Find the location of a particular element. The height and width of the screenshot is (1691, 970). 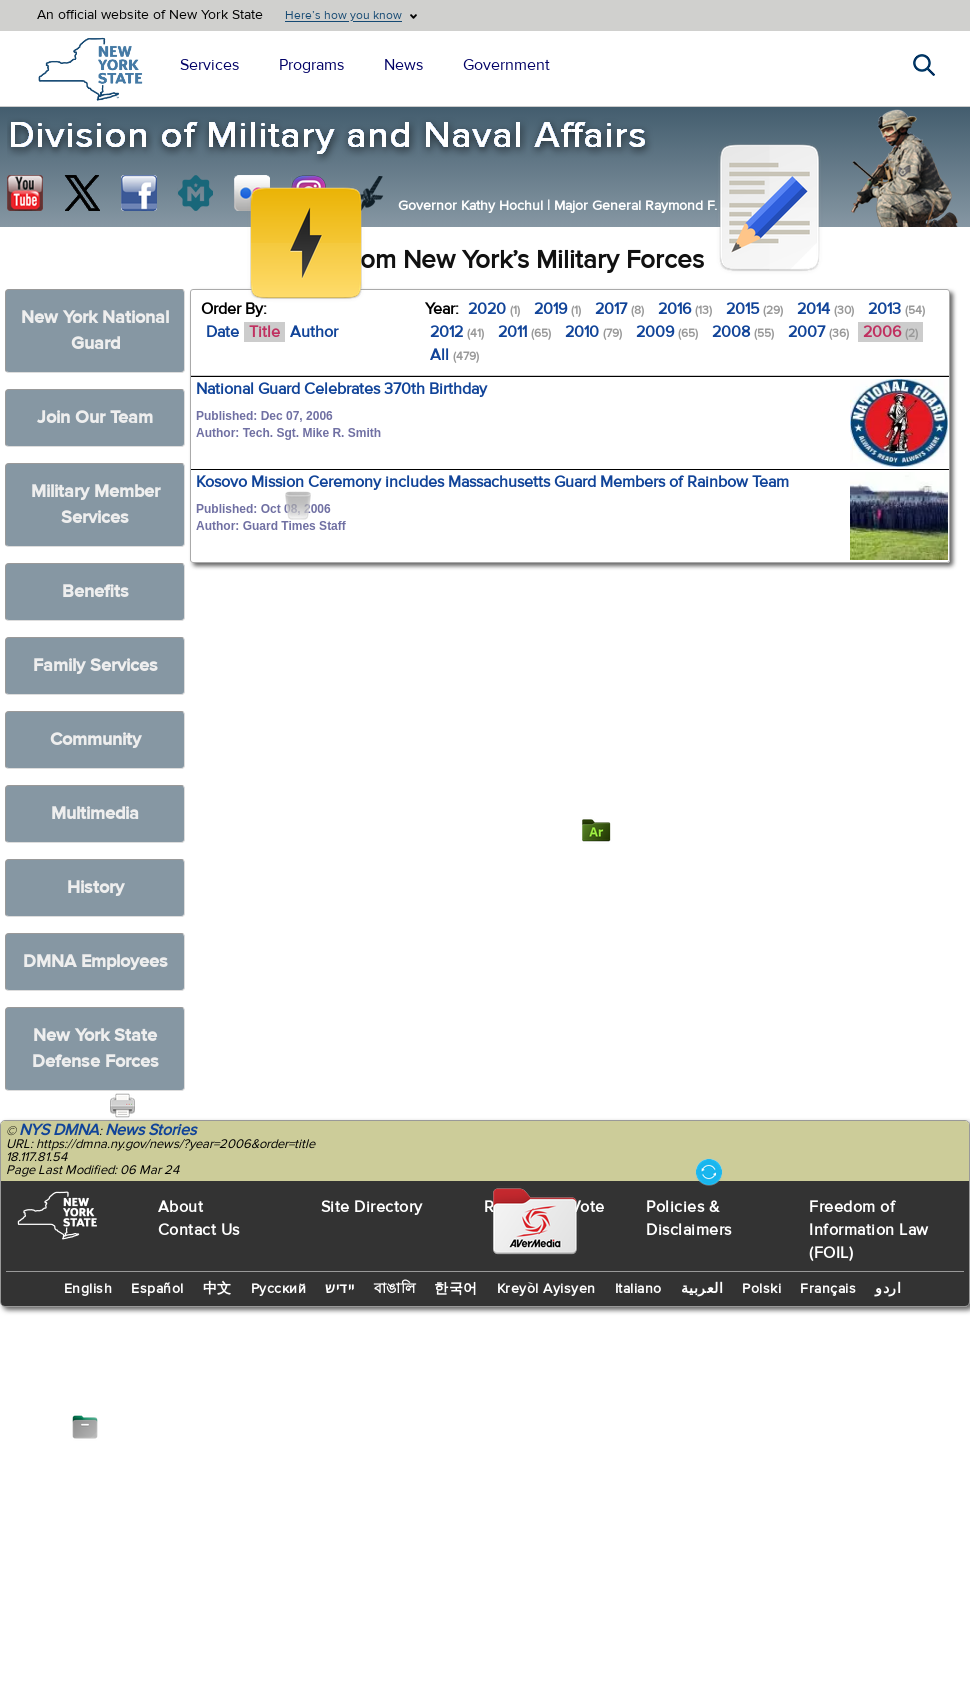

dropbox is currently syncing files is located at coordinates (709, 1172).